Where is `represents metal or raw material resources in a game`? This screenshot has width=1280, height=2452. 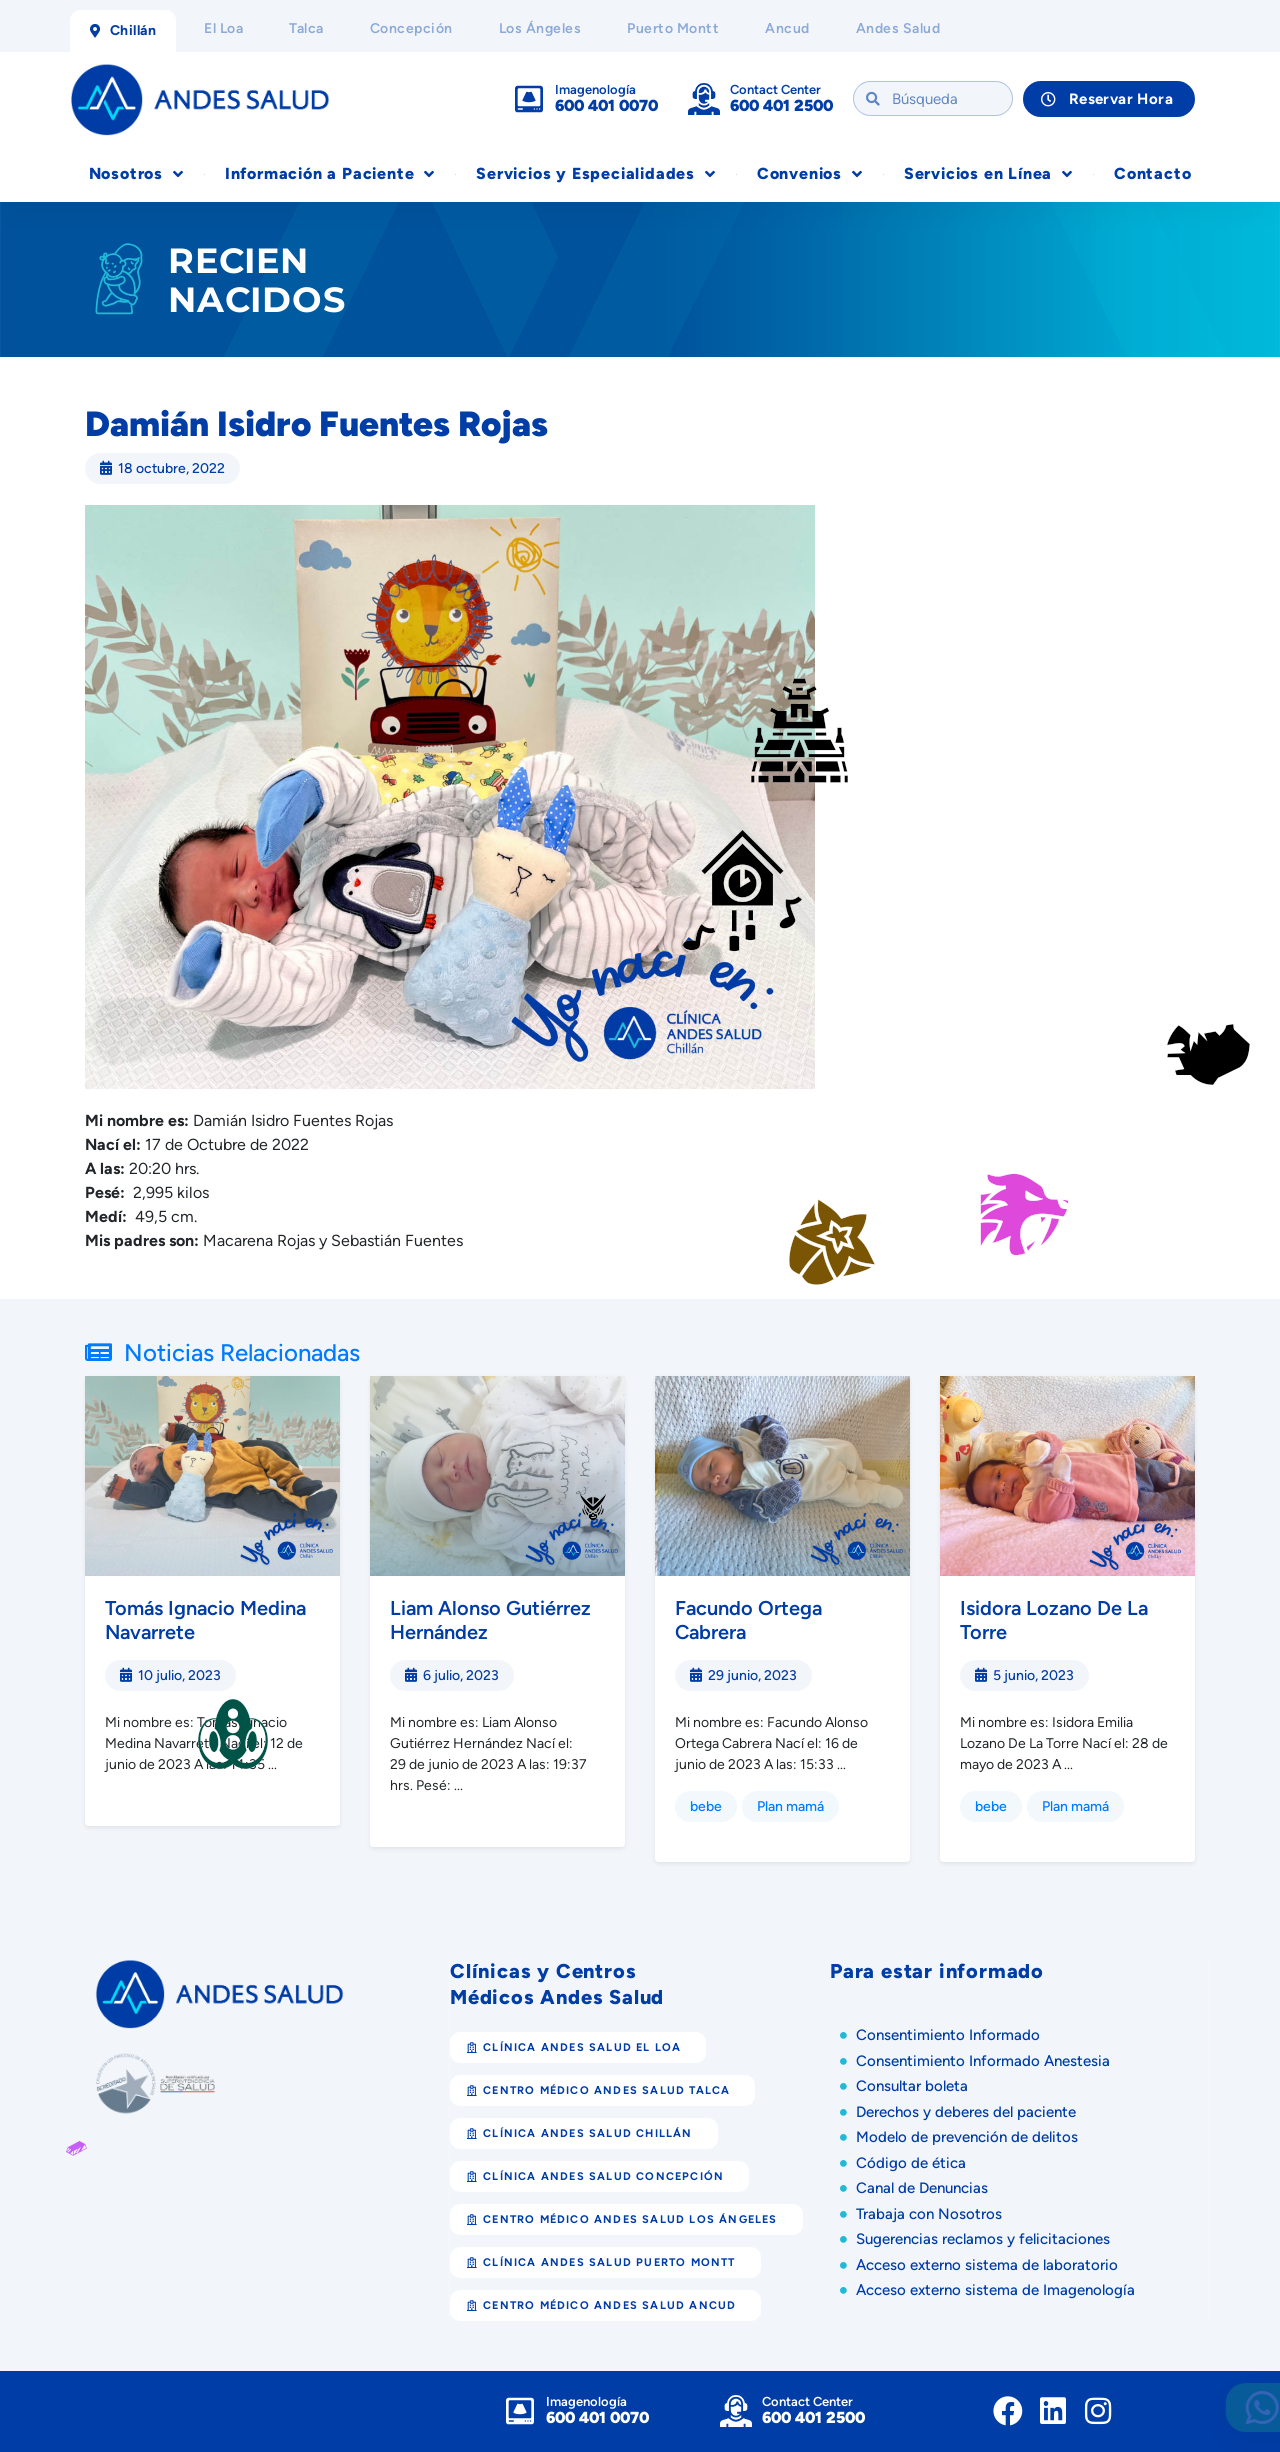 represents metal or raw material resources in a game is located at coordinates (76, 2148).